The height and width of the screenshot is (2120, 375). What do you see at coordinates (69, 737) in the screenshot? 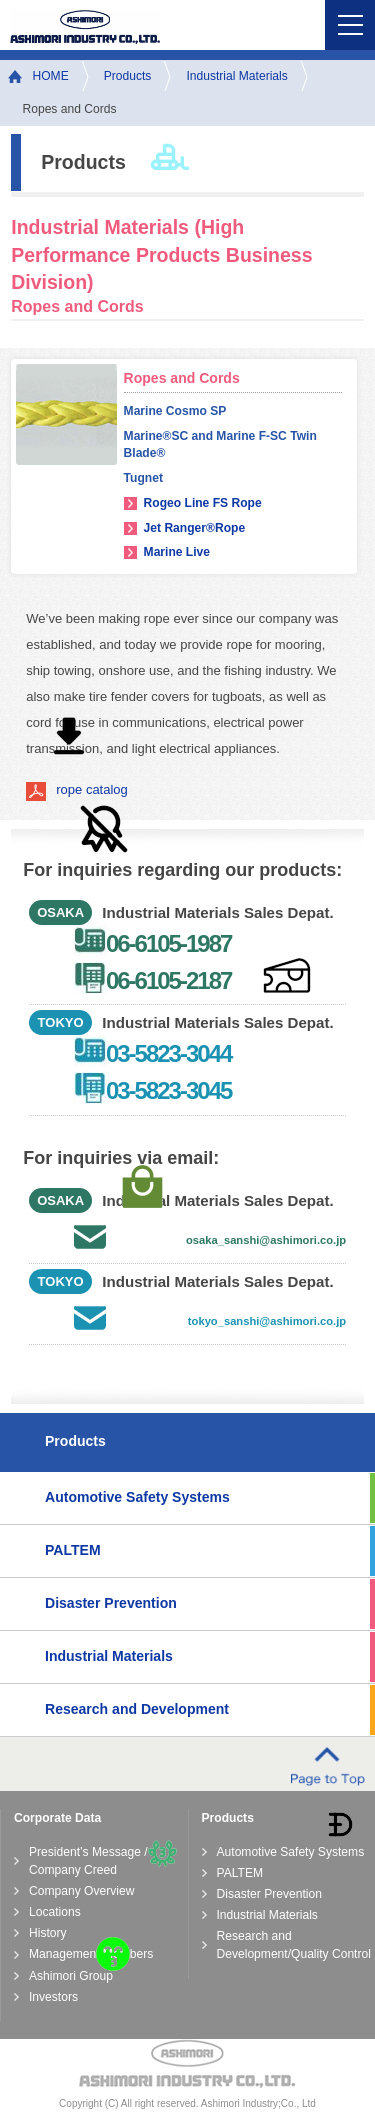
I see `download a file or content` at bounding box center [69, 737].